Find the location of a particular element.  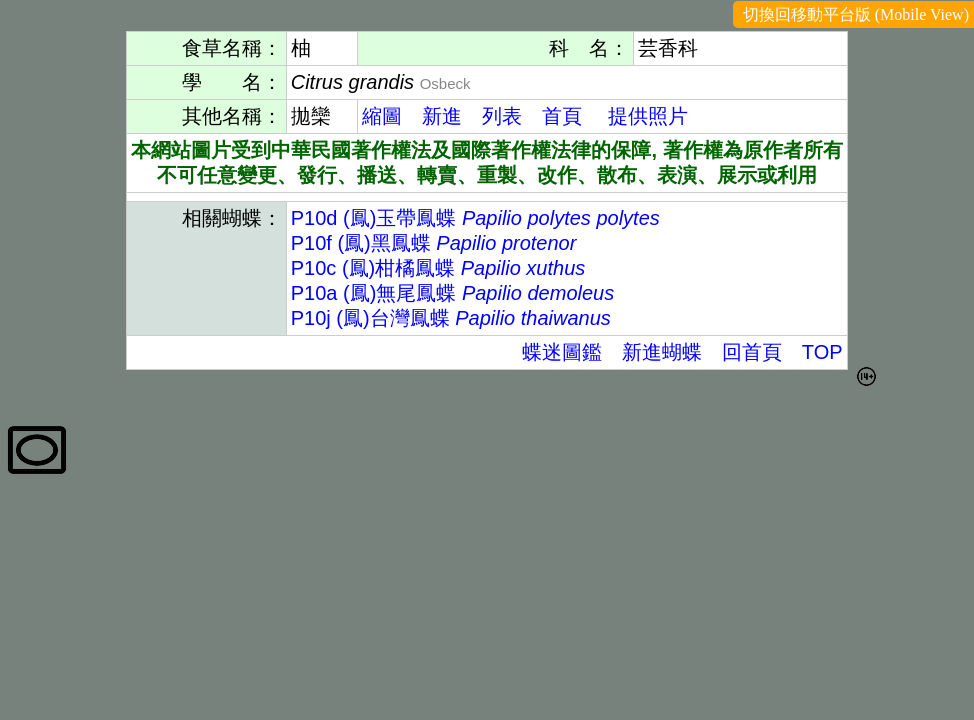

apply vignette effect to photo is located at coordinates (37, 450).